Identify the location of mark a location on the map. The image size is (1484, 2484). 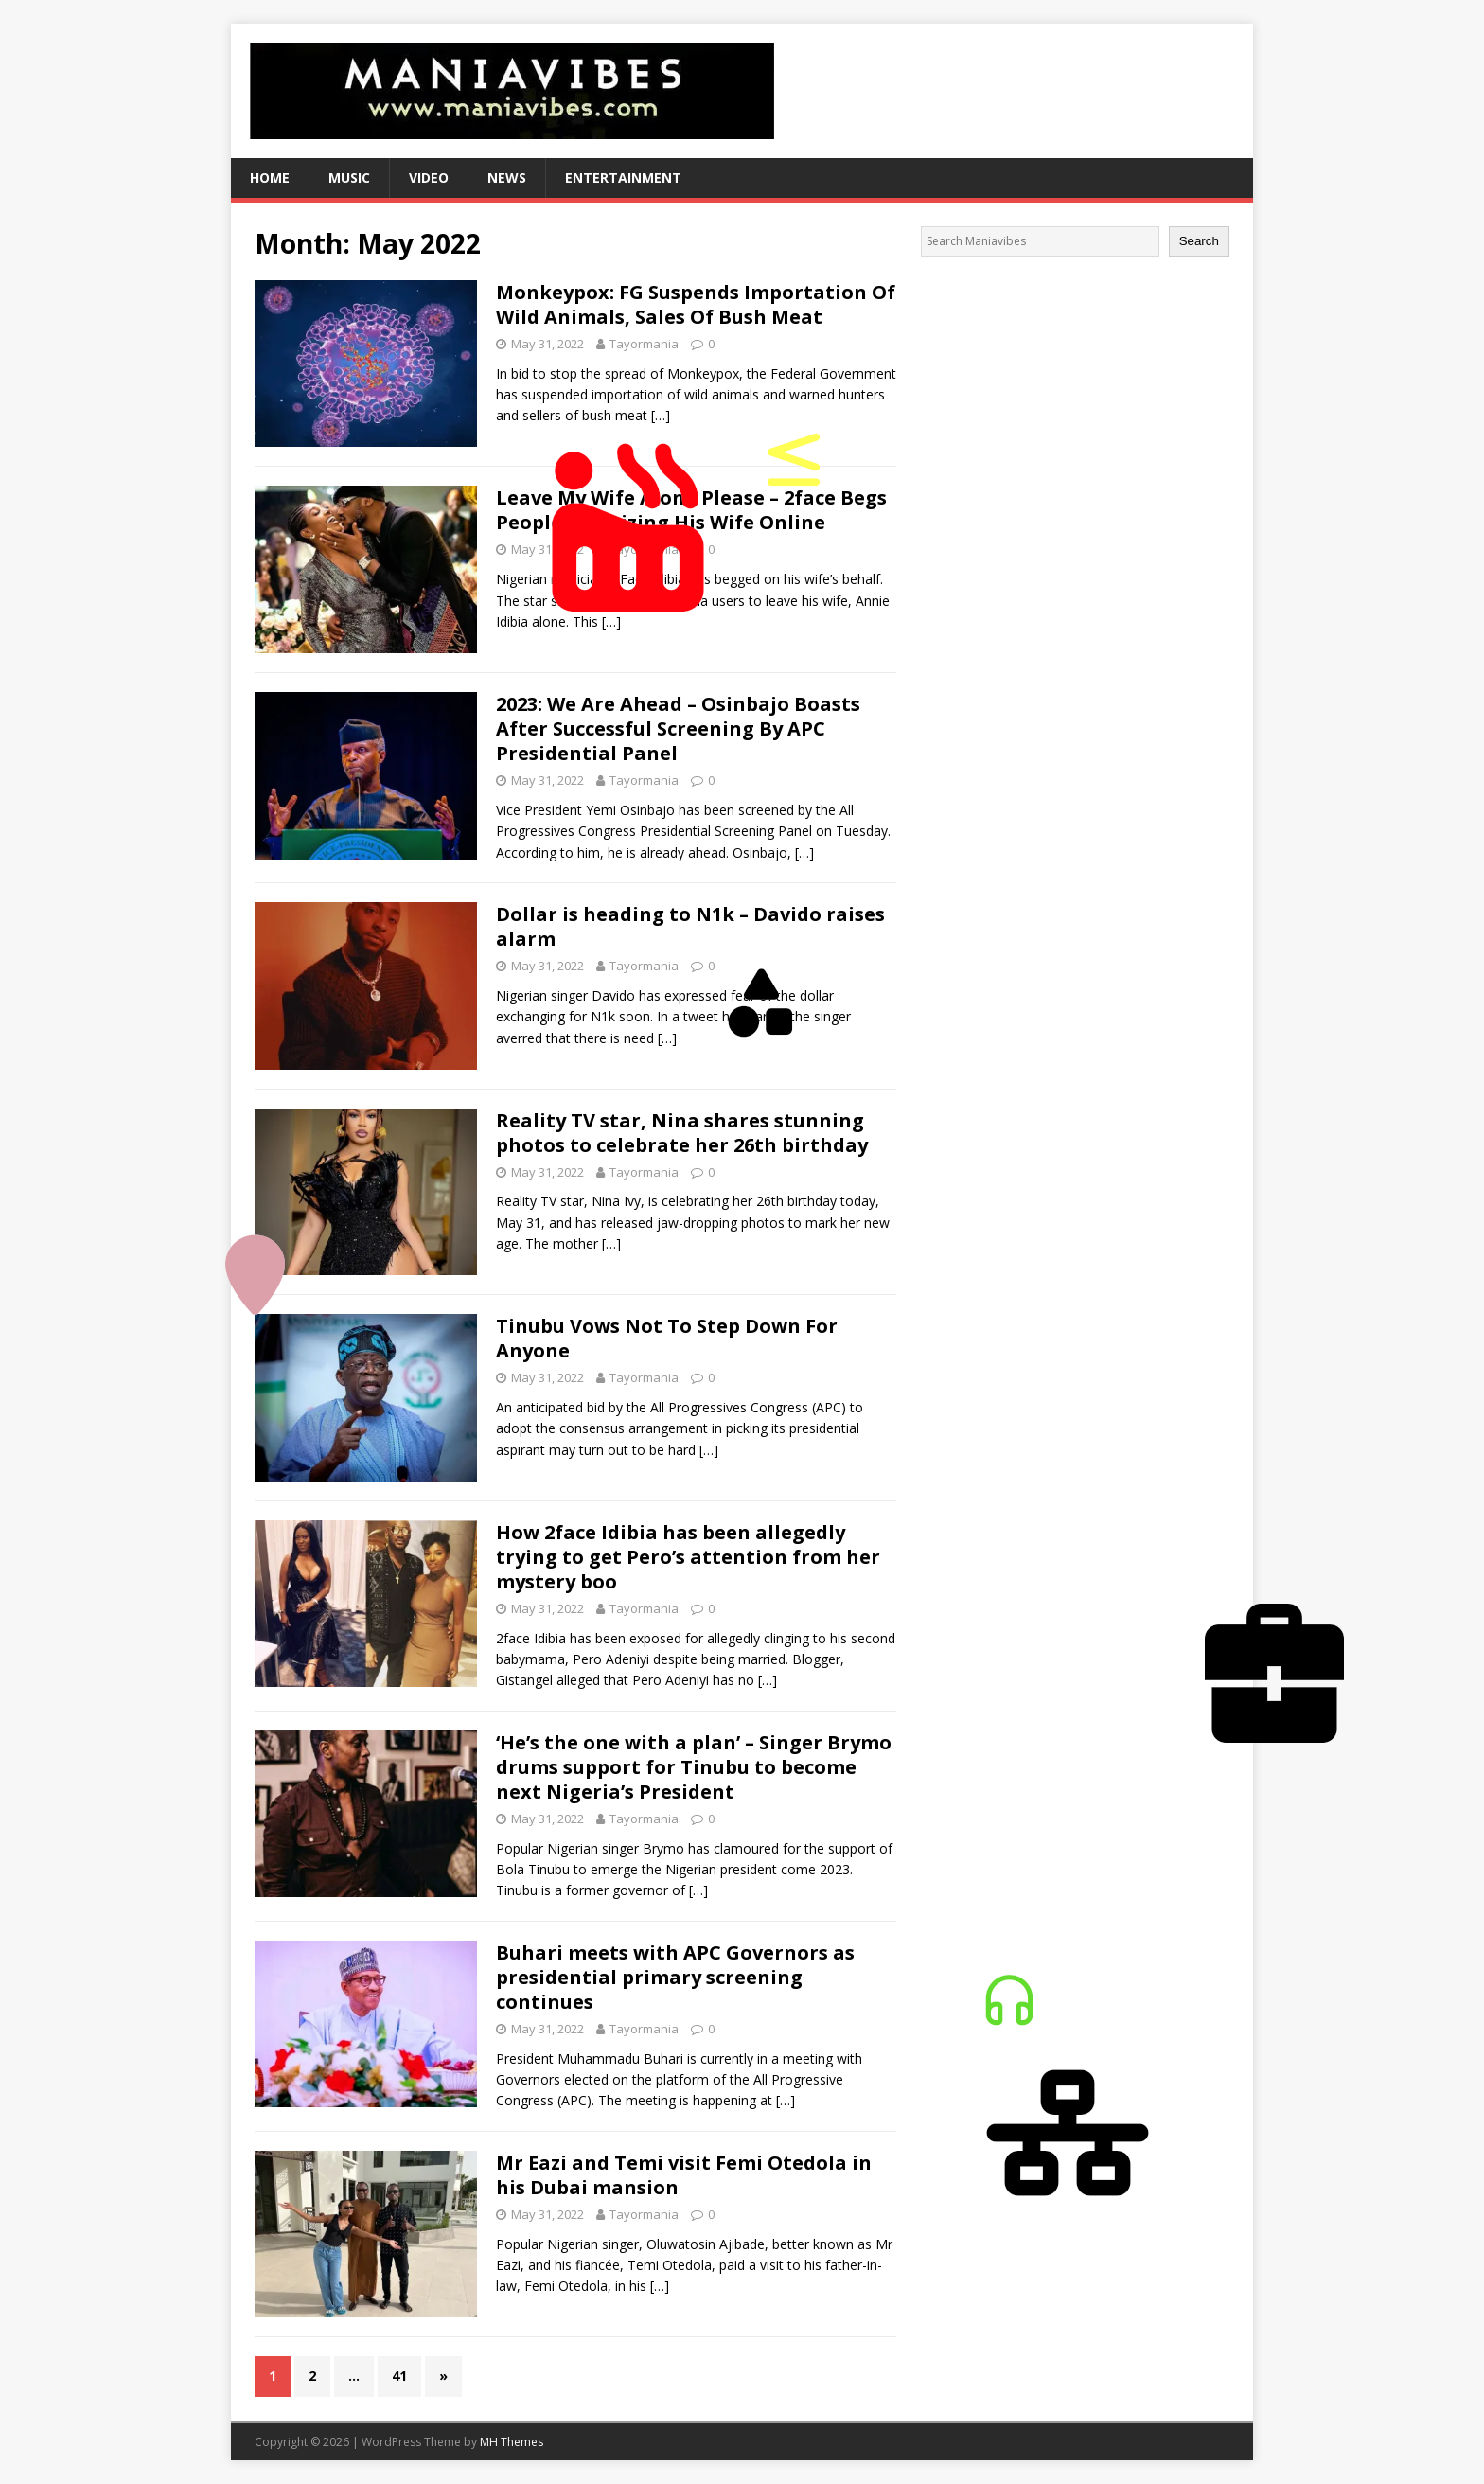
(255, 1274).